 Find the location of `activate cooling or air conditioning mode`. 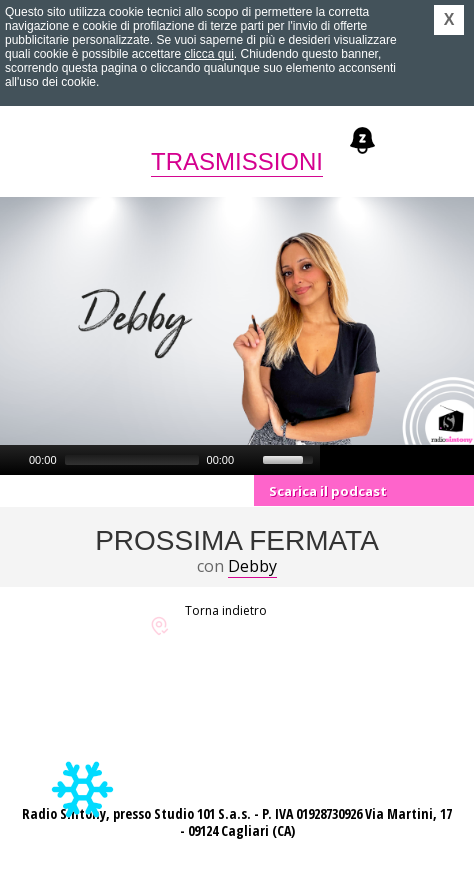

activate cooling or air conditioning mode is located at coordinates (82, 789).